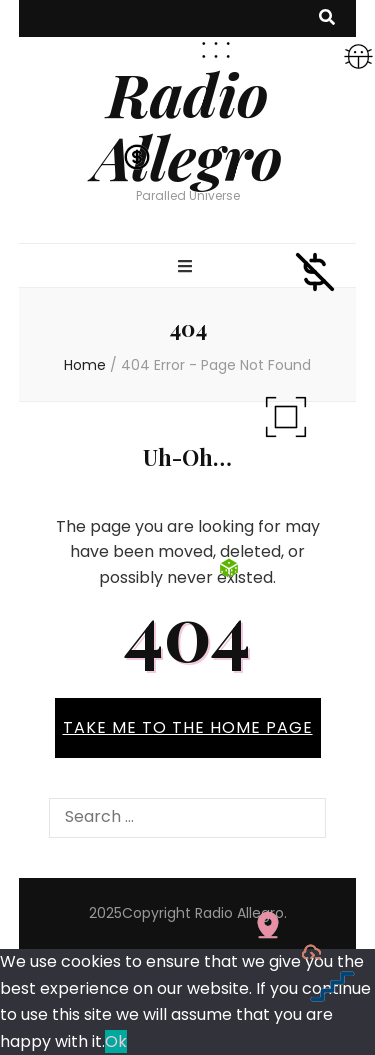  What do you see at coordinates (286, 417) in the screenshot?
I see `scan a document or QR code` at bounding box center [286, 417].